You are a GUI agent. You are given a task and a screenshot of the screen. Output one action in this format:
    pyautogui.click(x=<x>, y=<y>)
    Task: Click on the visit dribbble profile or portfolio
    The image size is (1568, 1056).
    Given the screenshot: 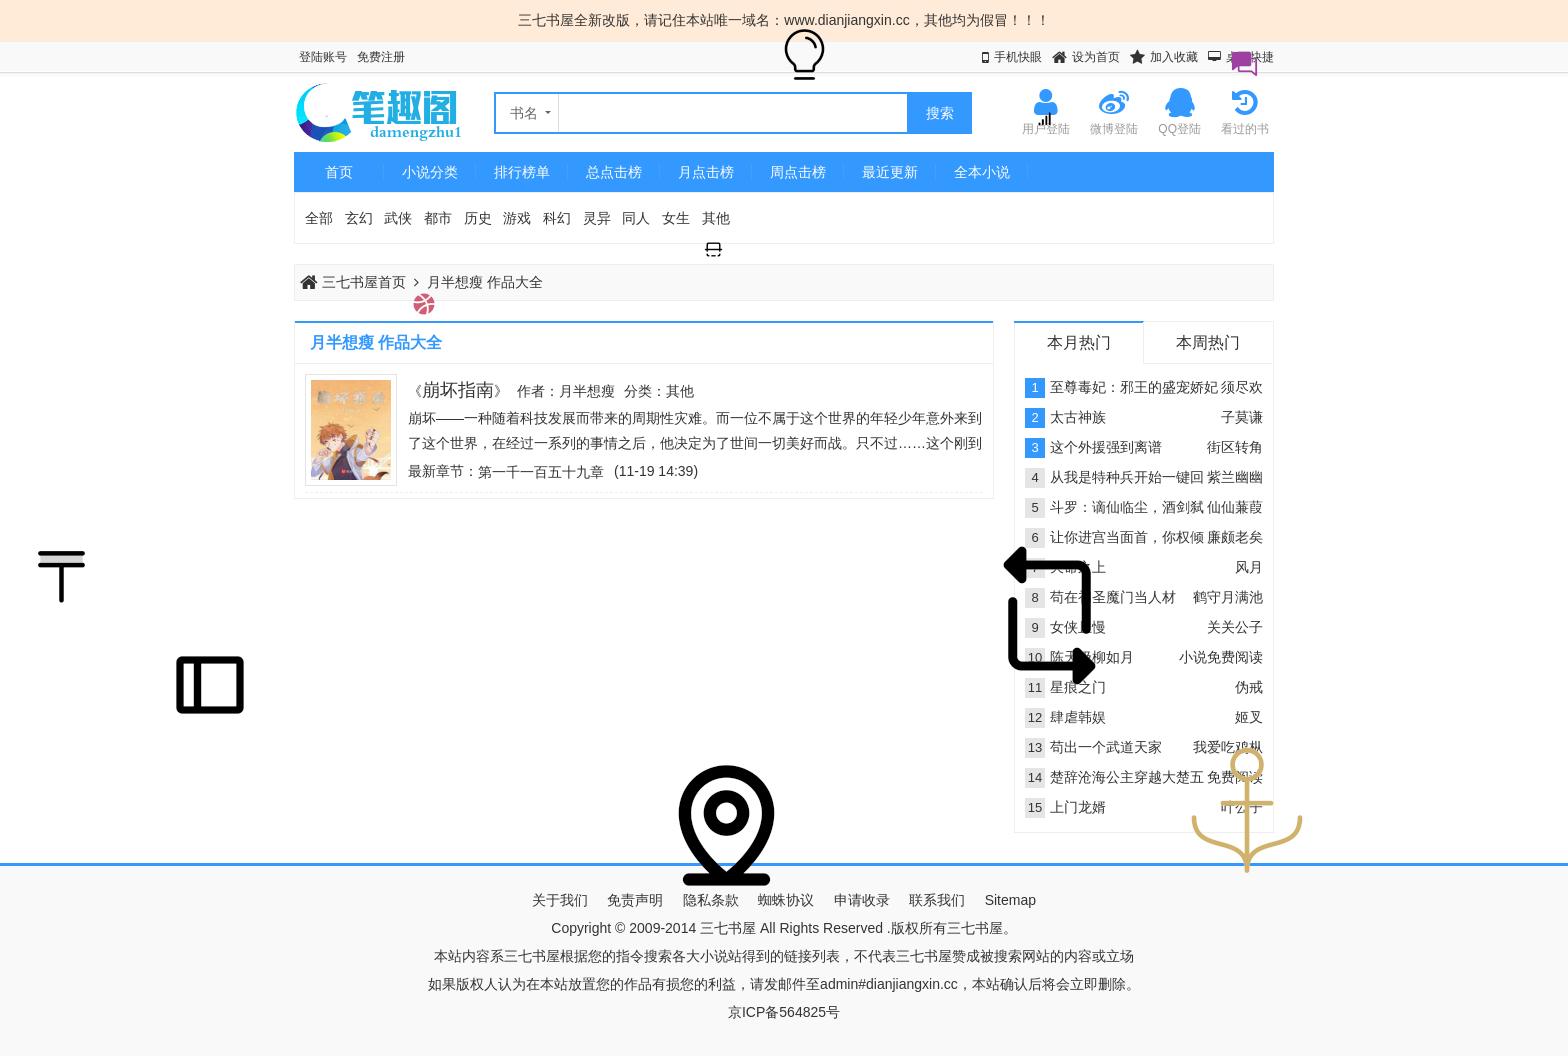 What is the action you would take?
    pyautogui.click(x=424, y=304)
    